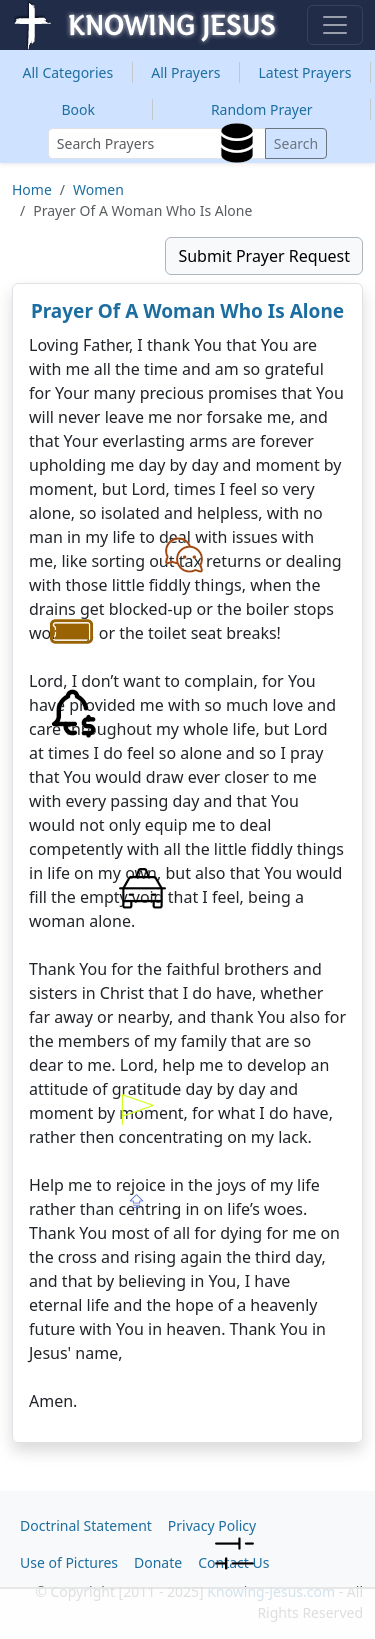 The height and width of the screenshot is (1639, 375). Describe the element at coordinates (237, 143) in the screenshot. I see `access server settings or configuration` at that location.